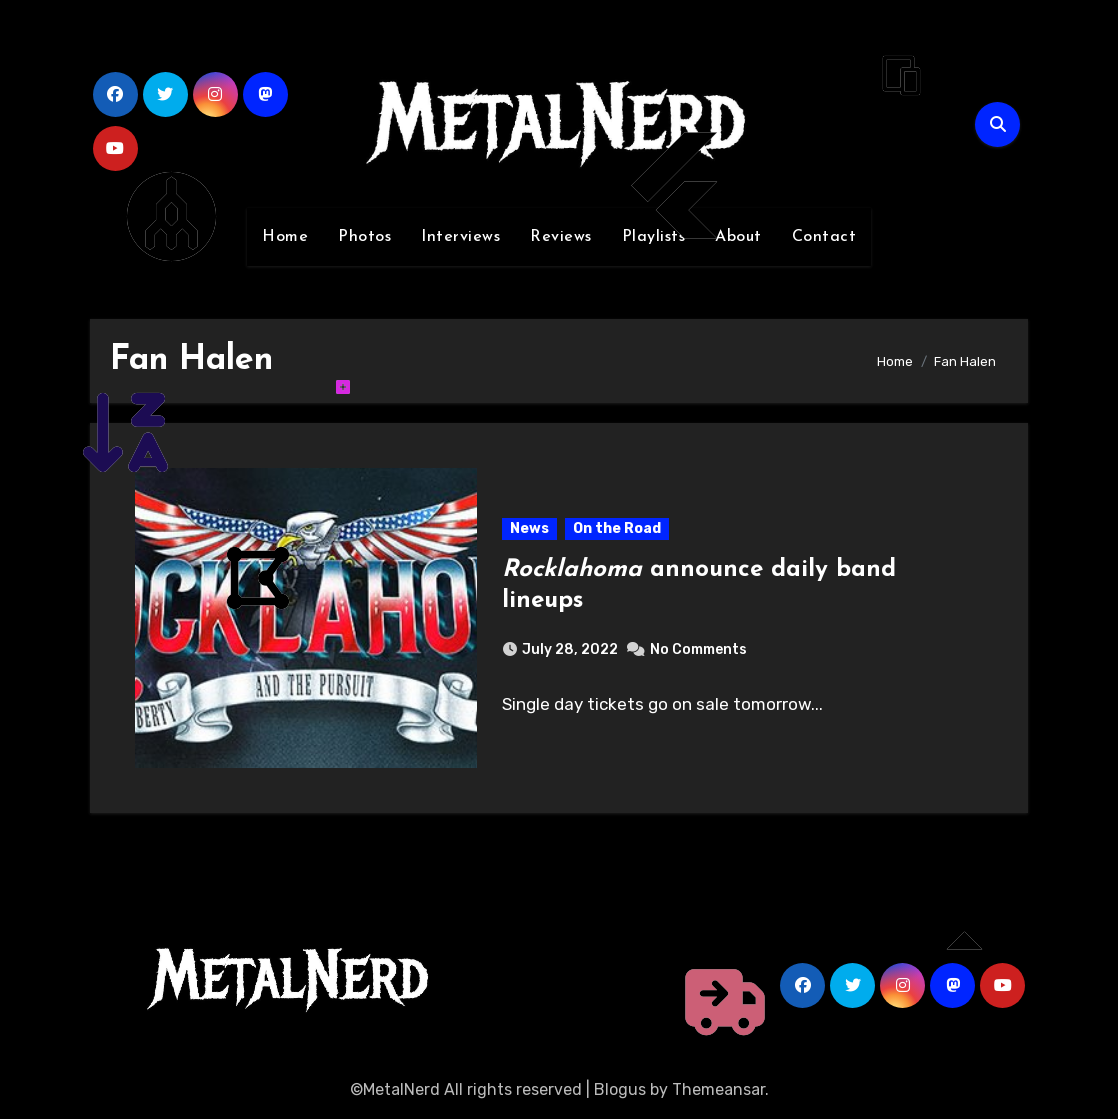 The image size is (1118, 1119). I want to click on expand or show more content above, so click(964, 940).